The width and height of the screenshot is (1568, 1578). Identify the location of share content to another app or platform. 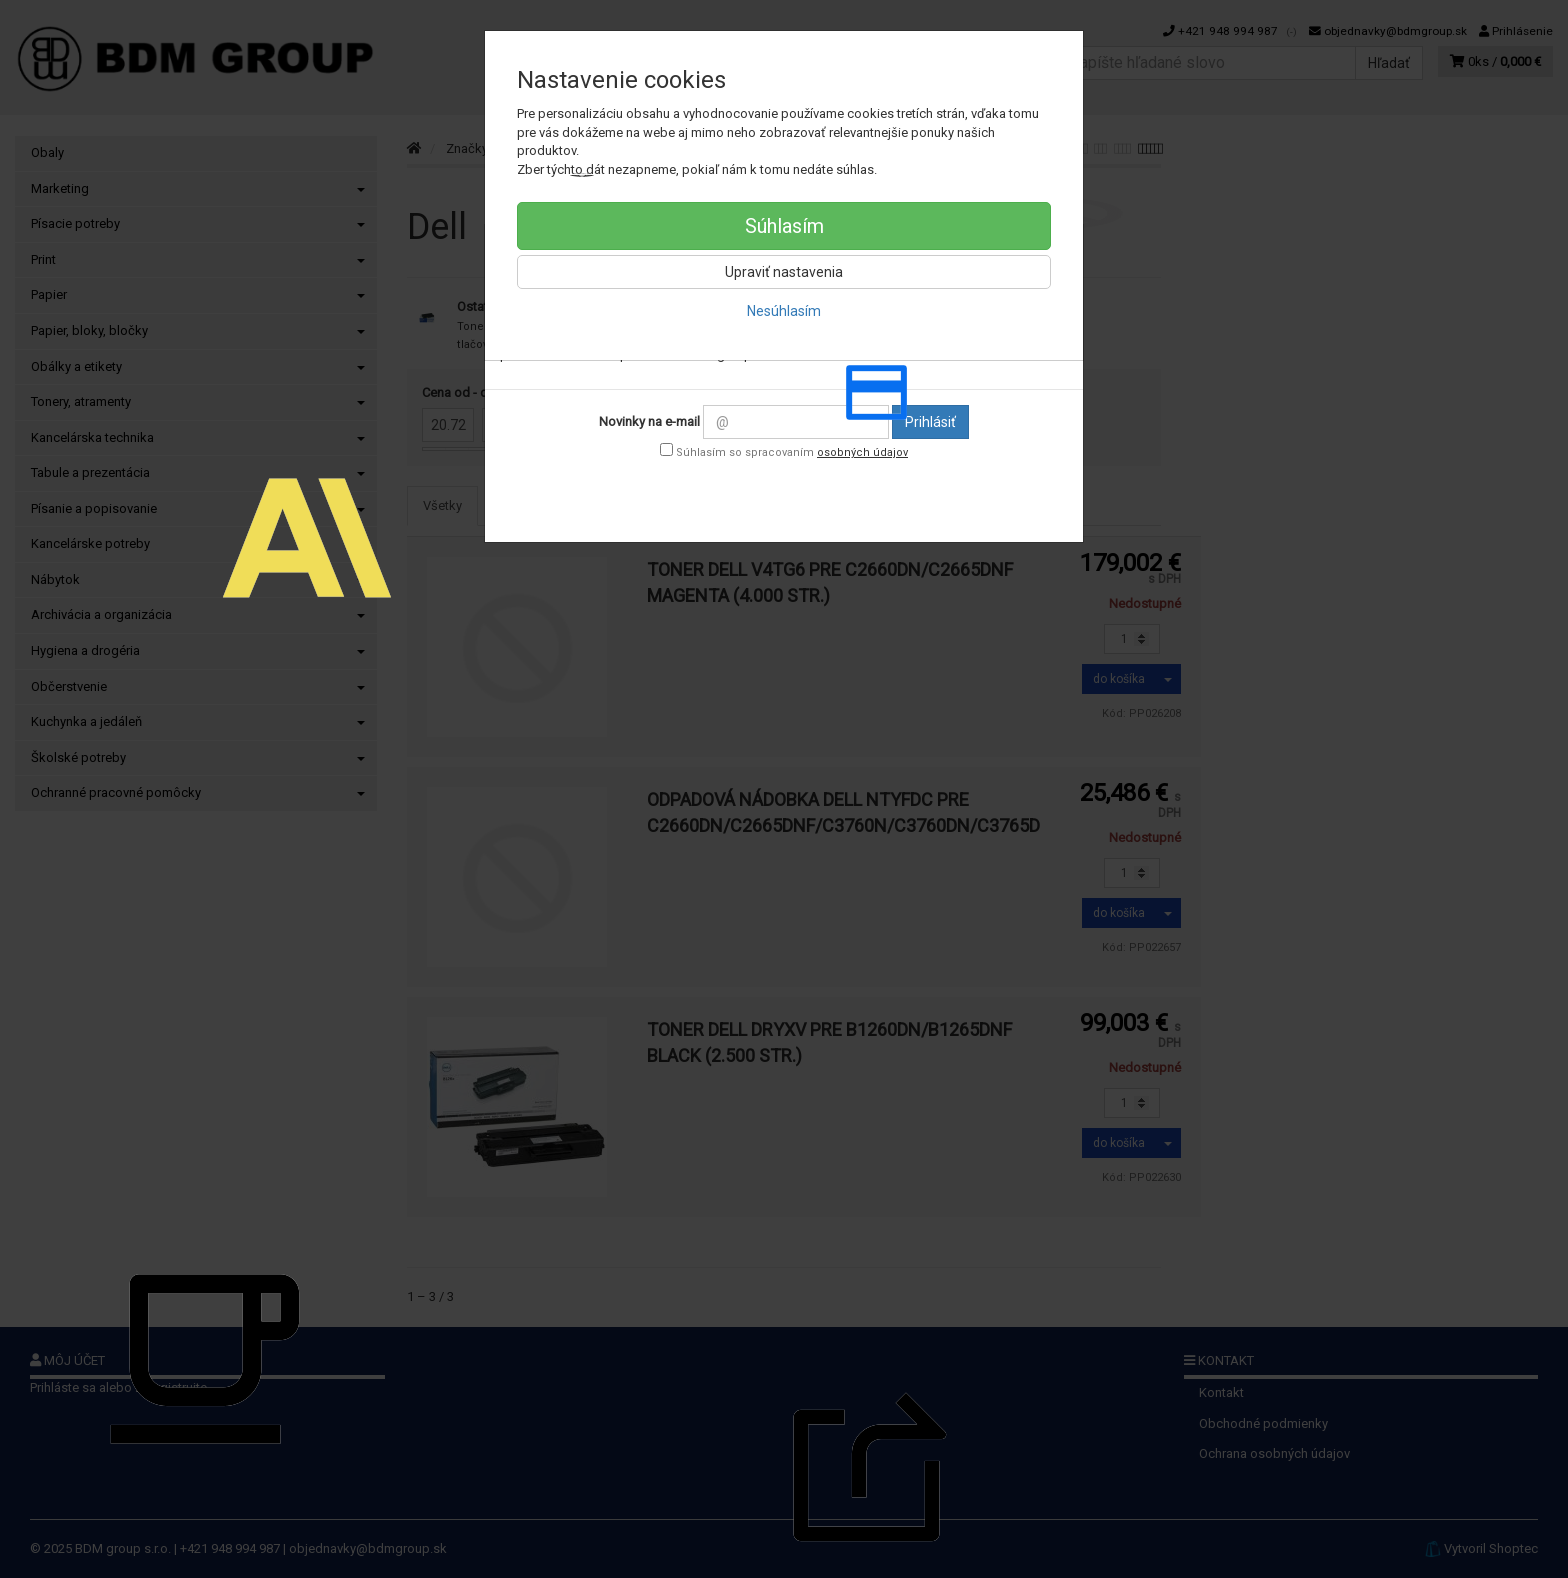
(866, 1475).